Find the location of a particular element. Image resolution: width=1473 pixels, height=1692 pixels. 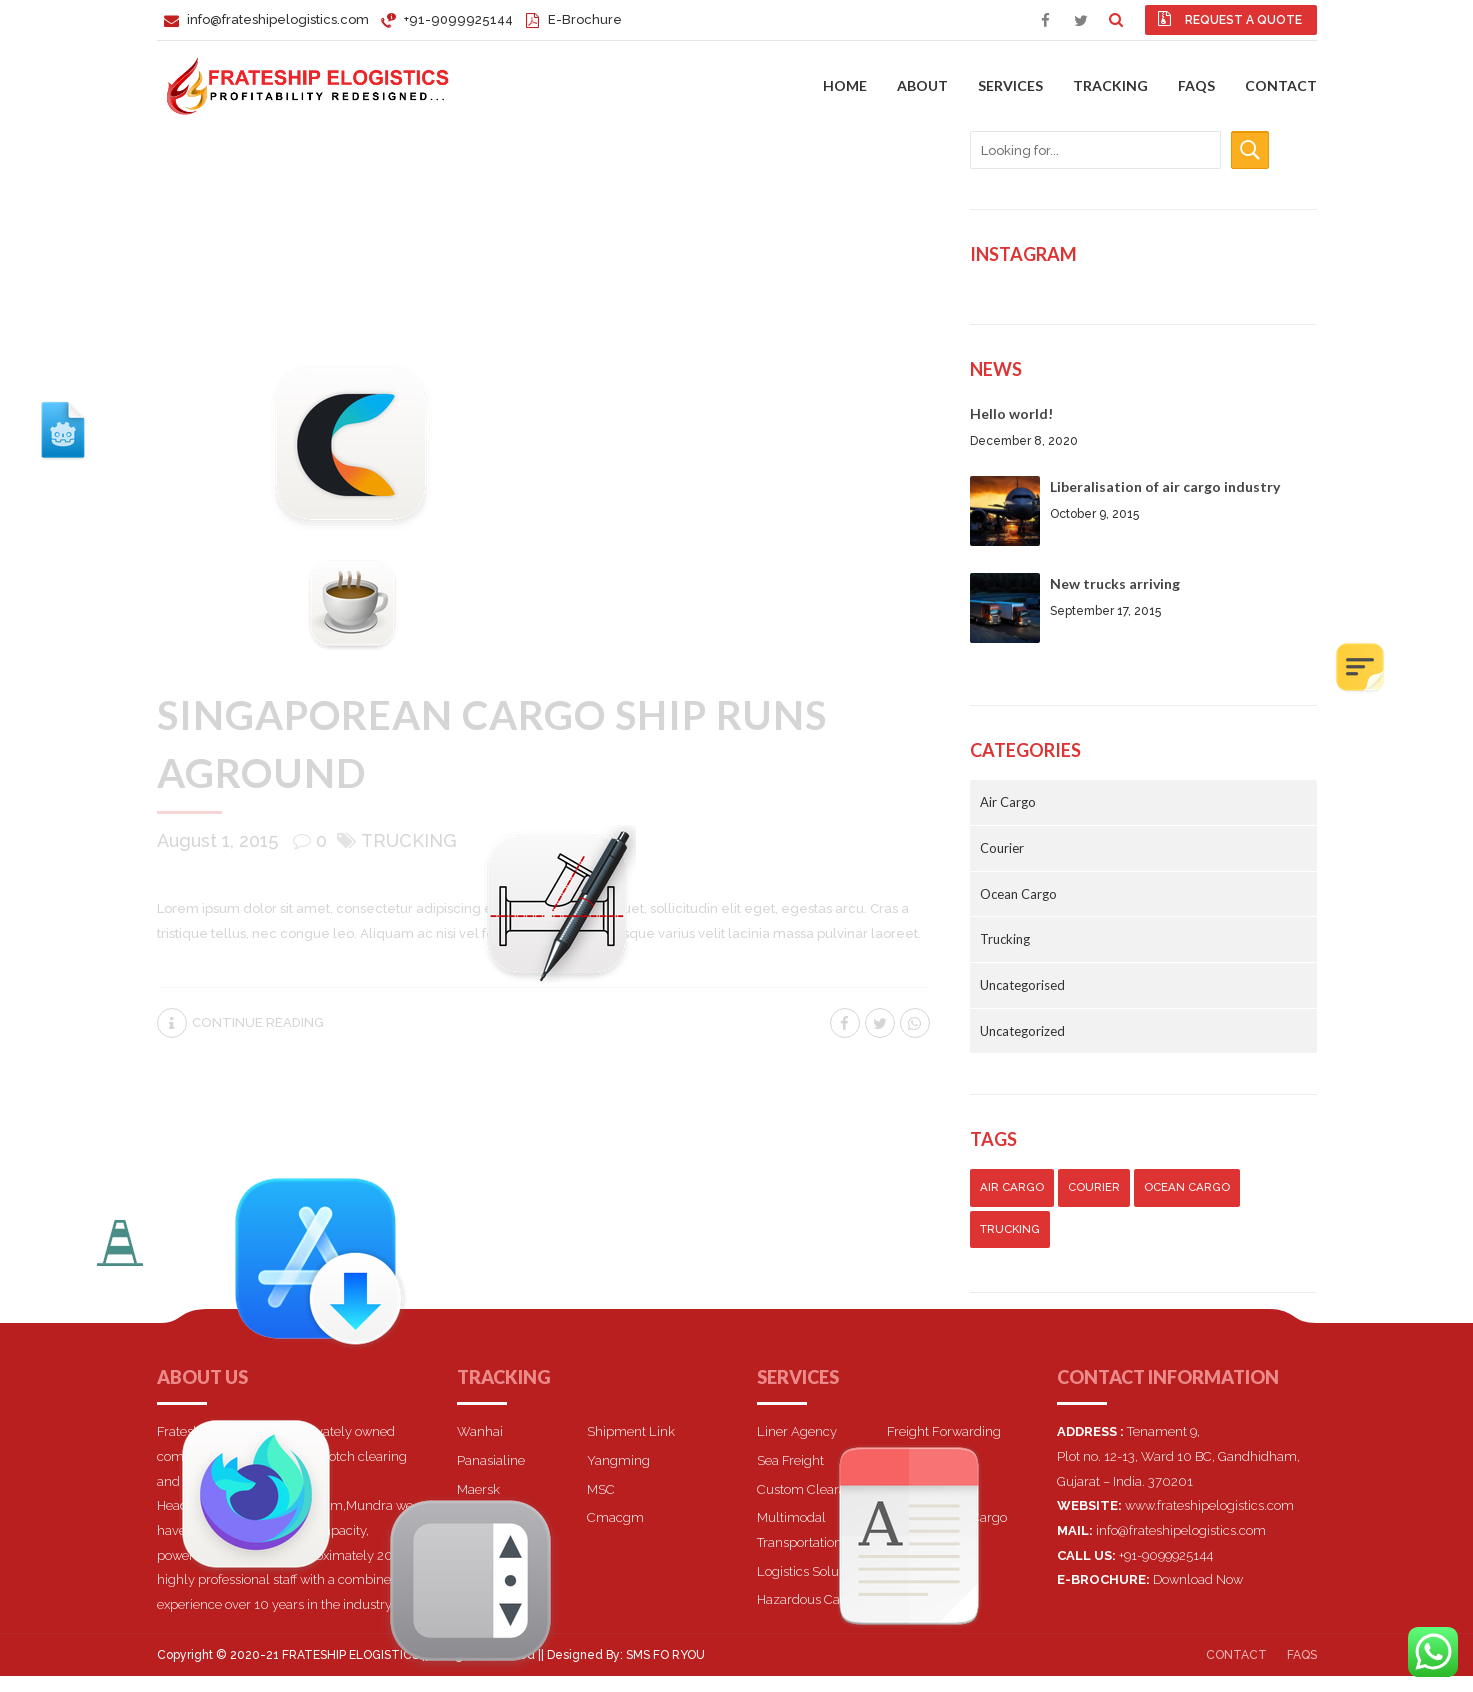

install or download new applications is located at coordinates (315, 1258).